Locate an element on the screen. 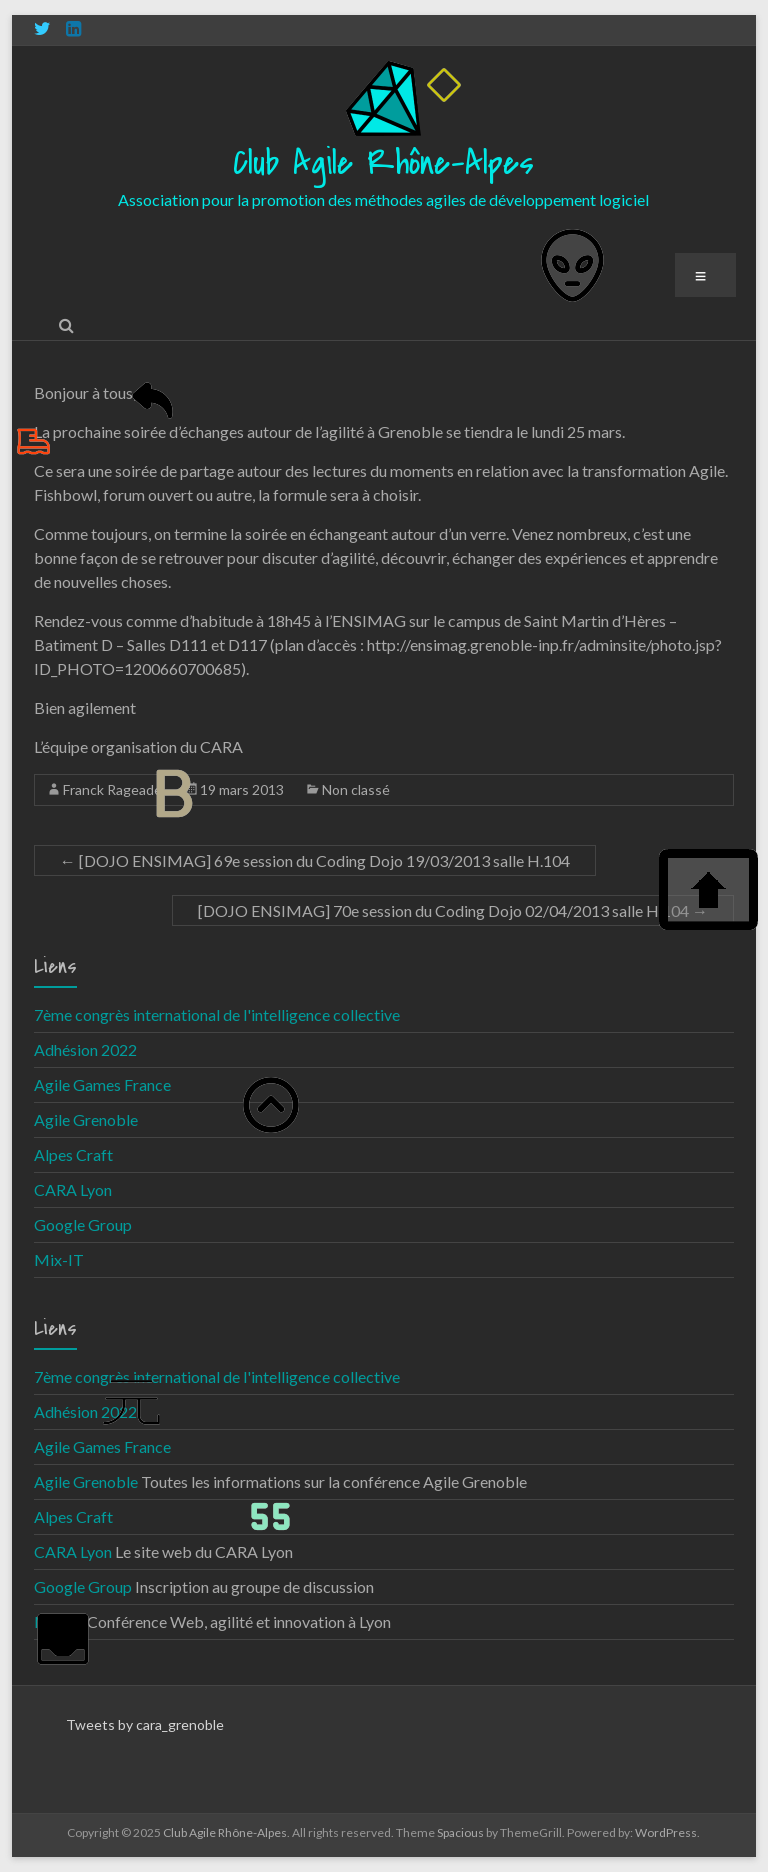 This screenshot has height=1872, width=768. indicates item number 55 in a list or sequence is located at coordinates (270, 1516).